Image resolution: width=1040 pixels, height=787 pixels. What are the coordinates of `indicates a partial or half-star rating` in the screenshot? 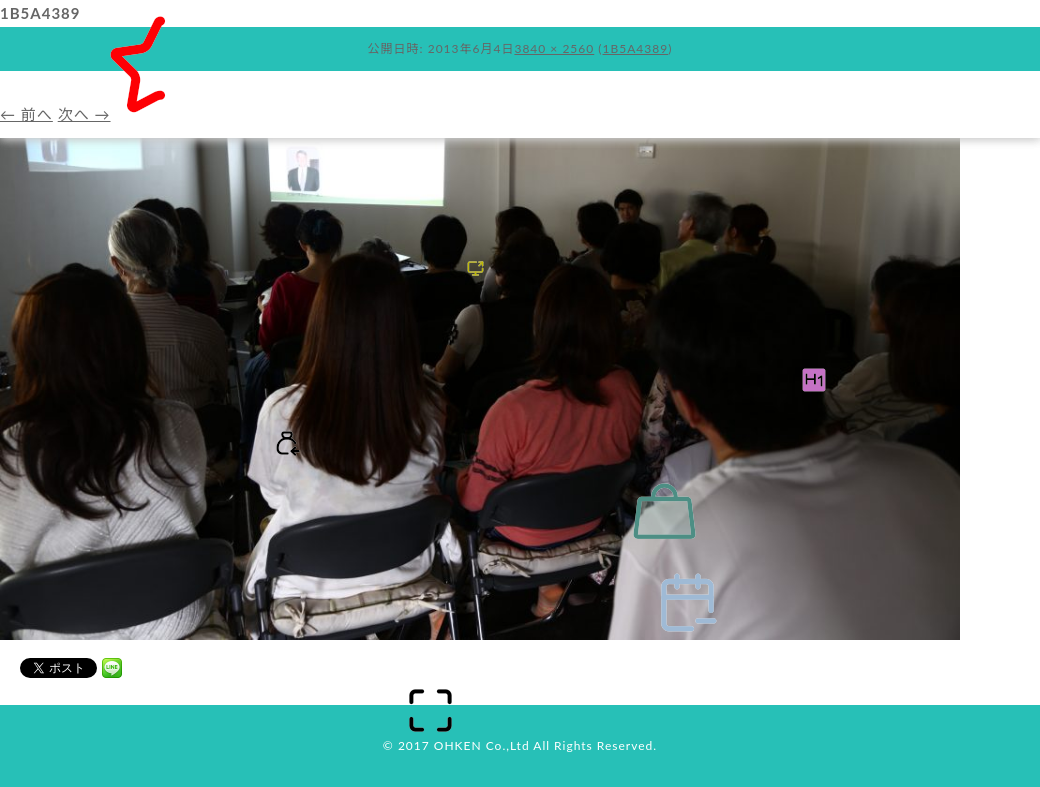 It's located at (160, 66).